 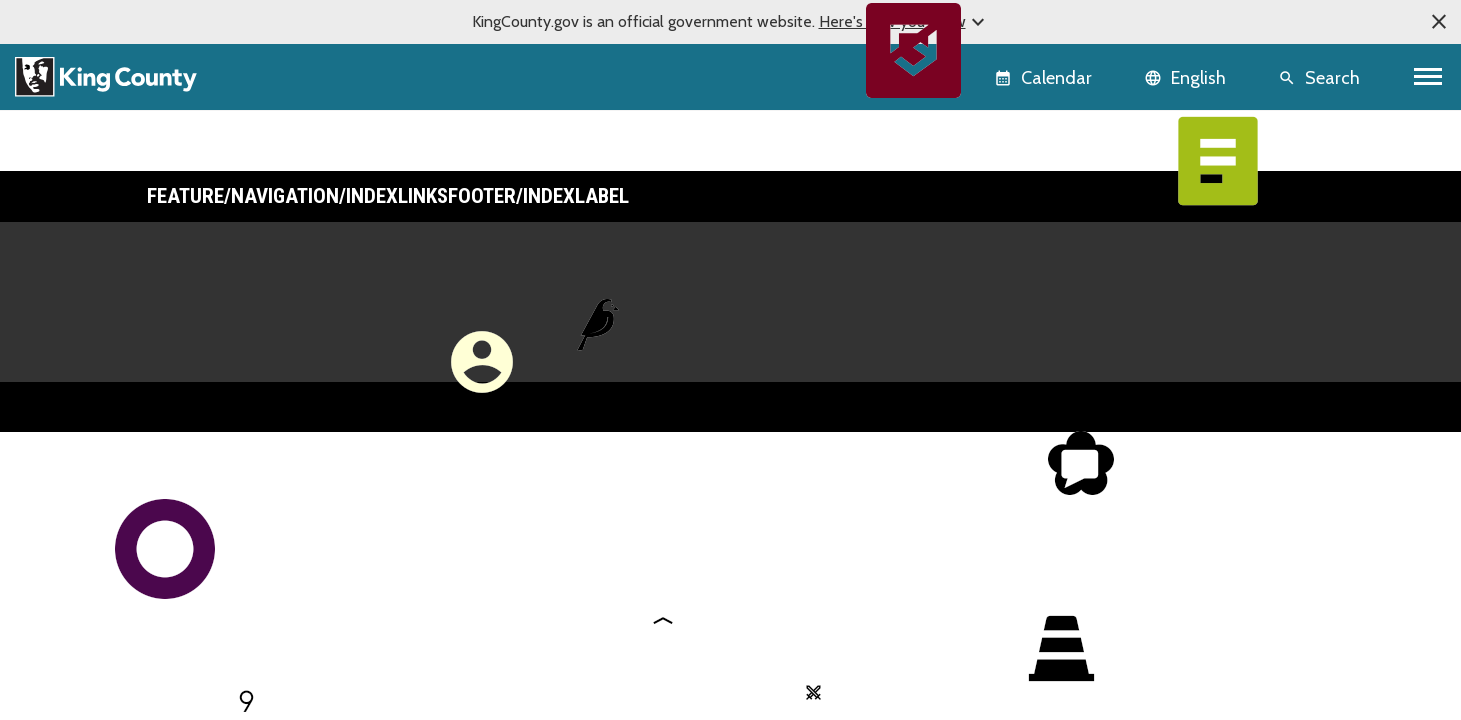 I want to click on clubforce app or service logo, so click(x=913, y=50).